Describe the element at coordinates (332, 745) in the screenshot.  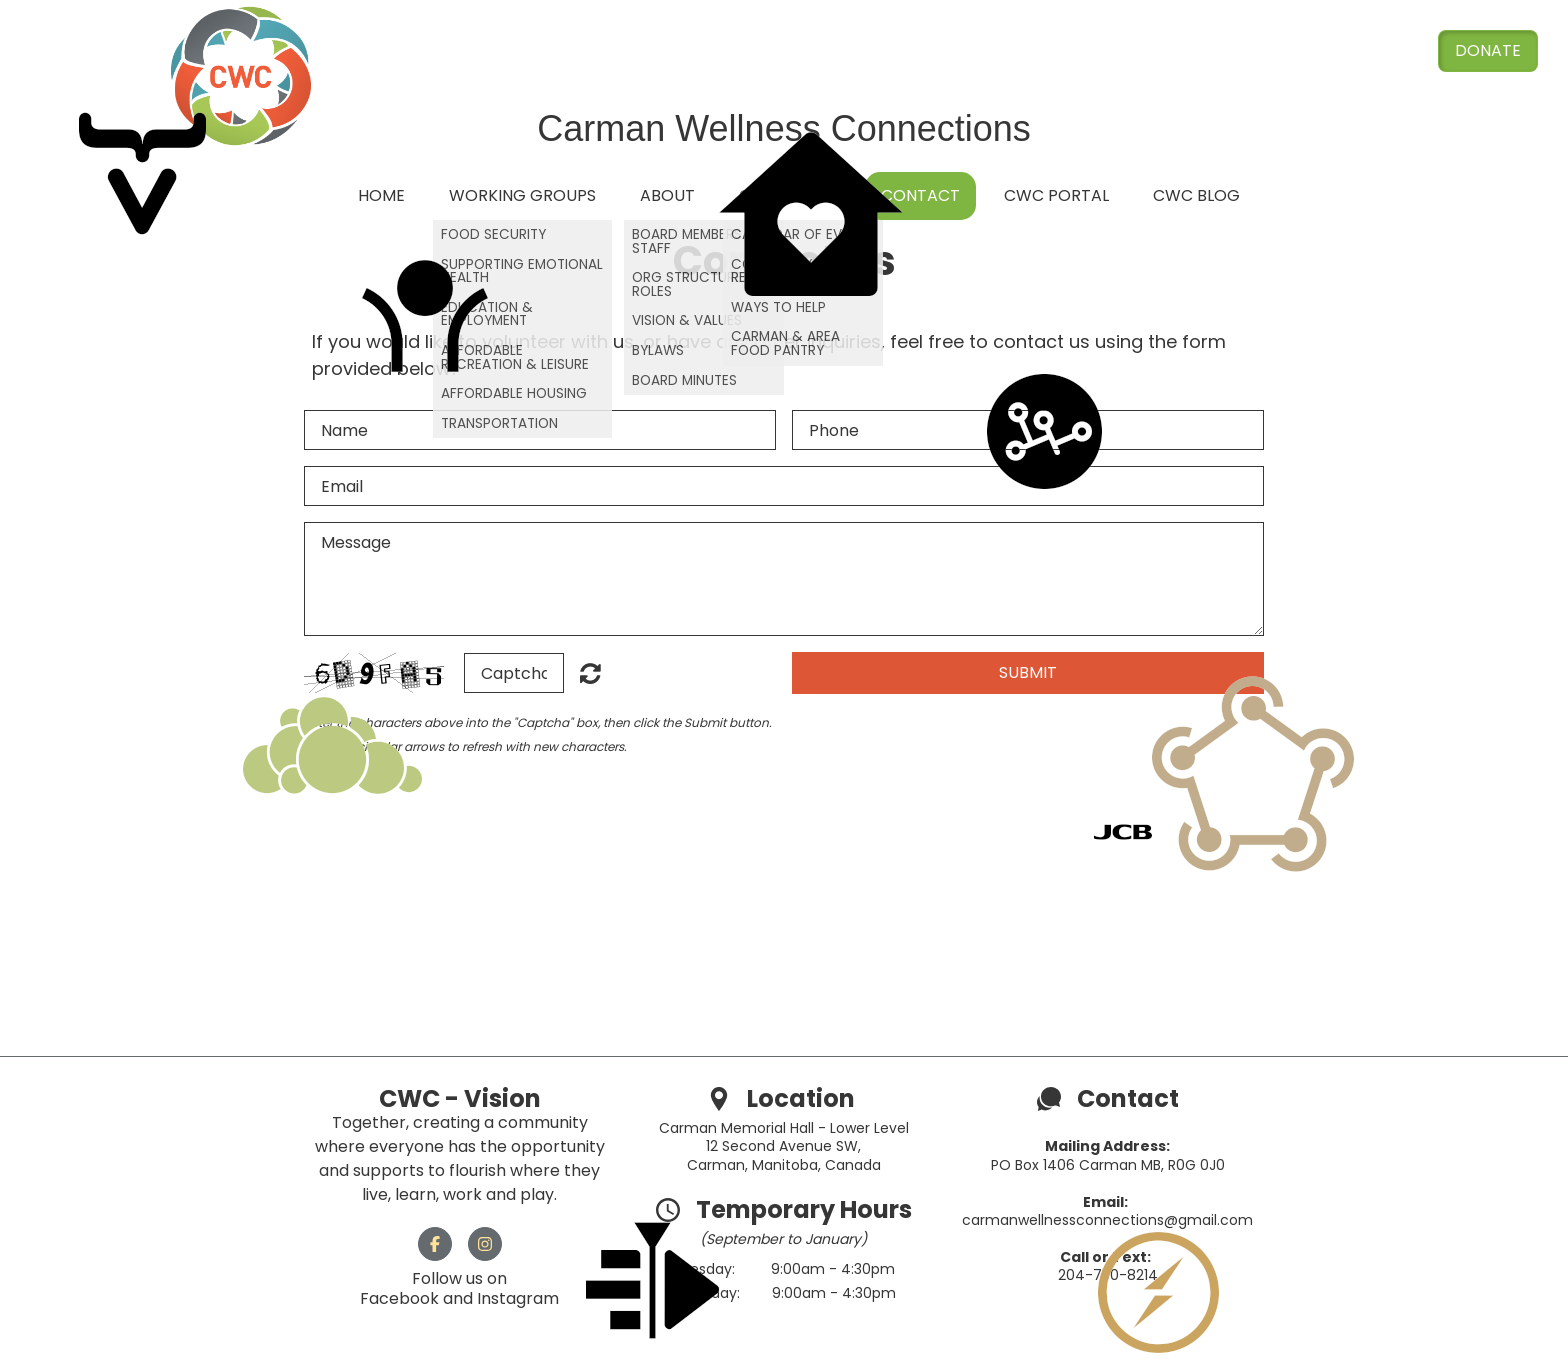
I see `open owncloud file storage app` at that location.